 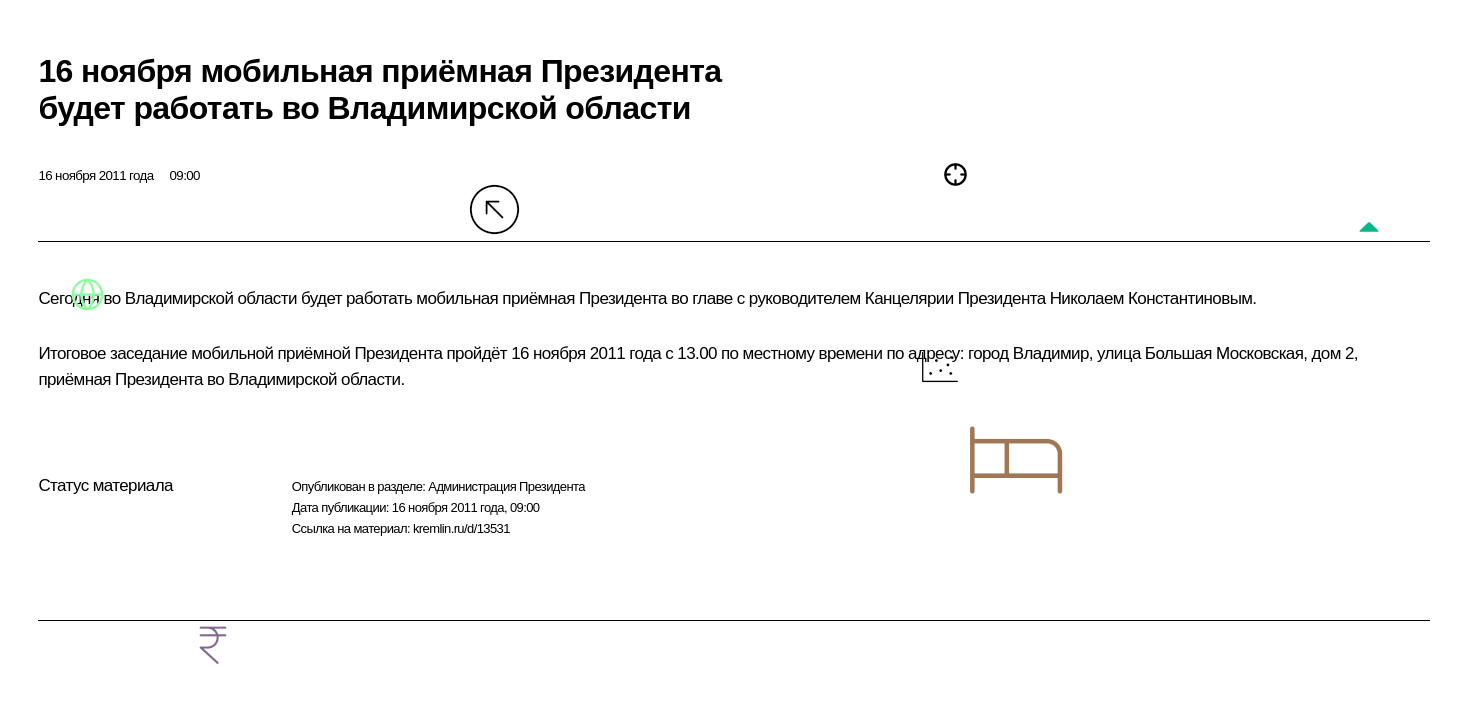 I want to click on view accommodation or hotel options, so click(x=1013, y=460).